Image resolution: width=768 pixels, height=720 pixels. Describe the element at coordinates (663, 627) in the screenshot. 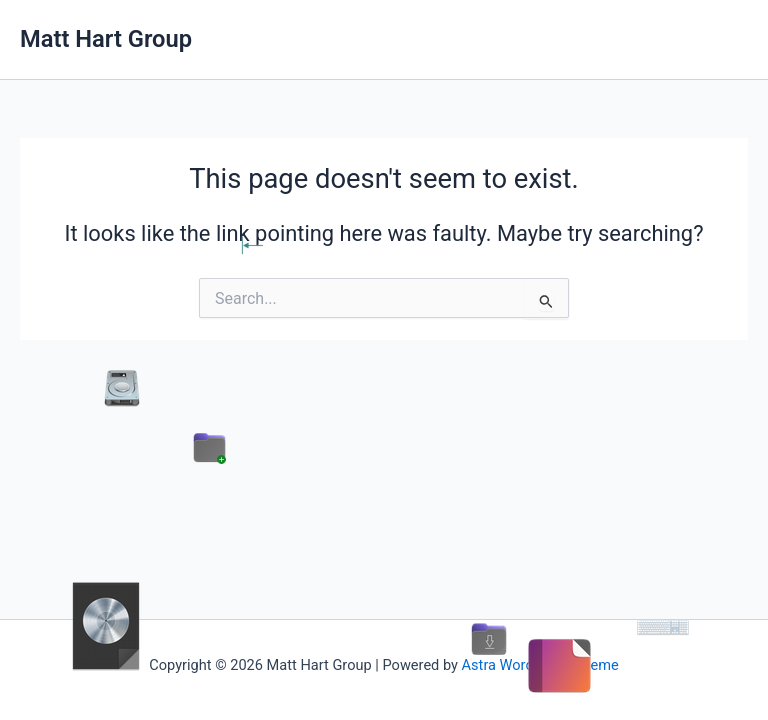

I see `connect a bluetooth keyboard` at that location.